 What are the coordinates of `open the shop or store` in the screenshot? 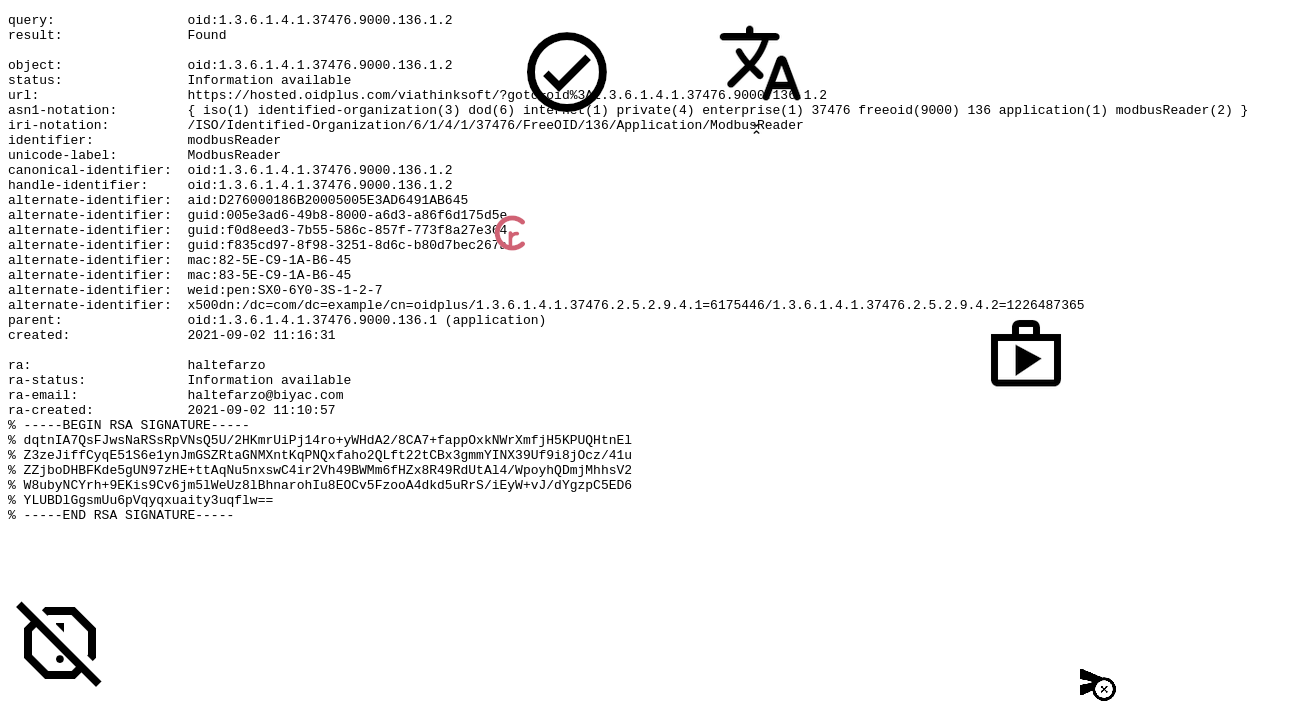 It's located at (1026, 355).